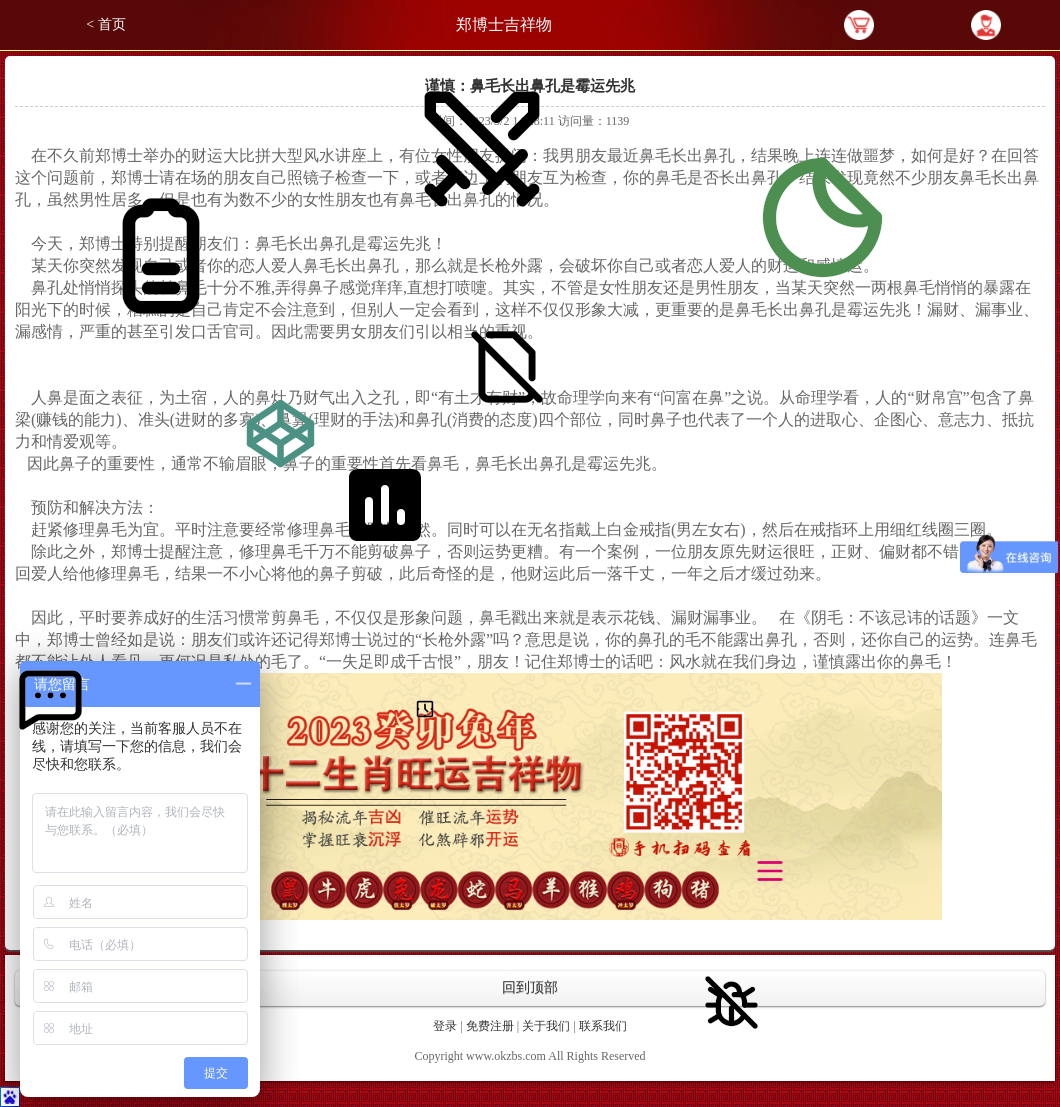 The width and height of the screenshot is (1060, 1107). Describe the element at coordinates (770, 871) in the screenshot. I see `open navigation menu` at that location.